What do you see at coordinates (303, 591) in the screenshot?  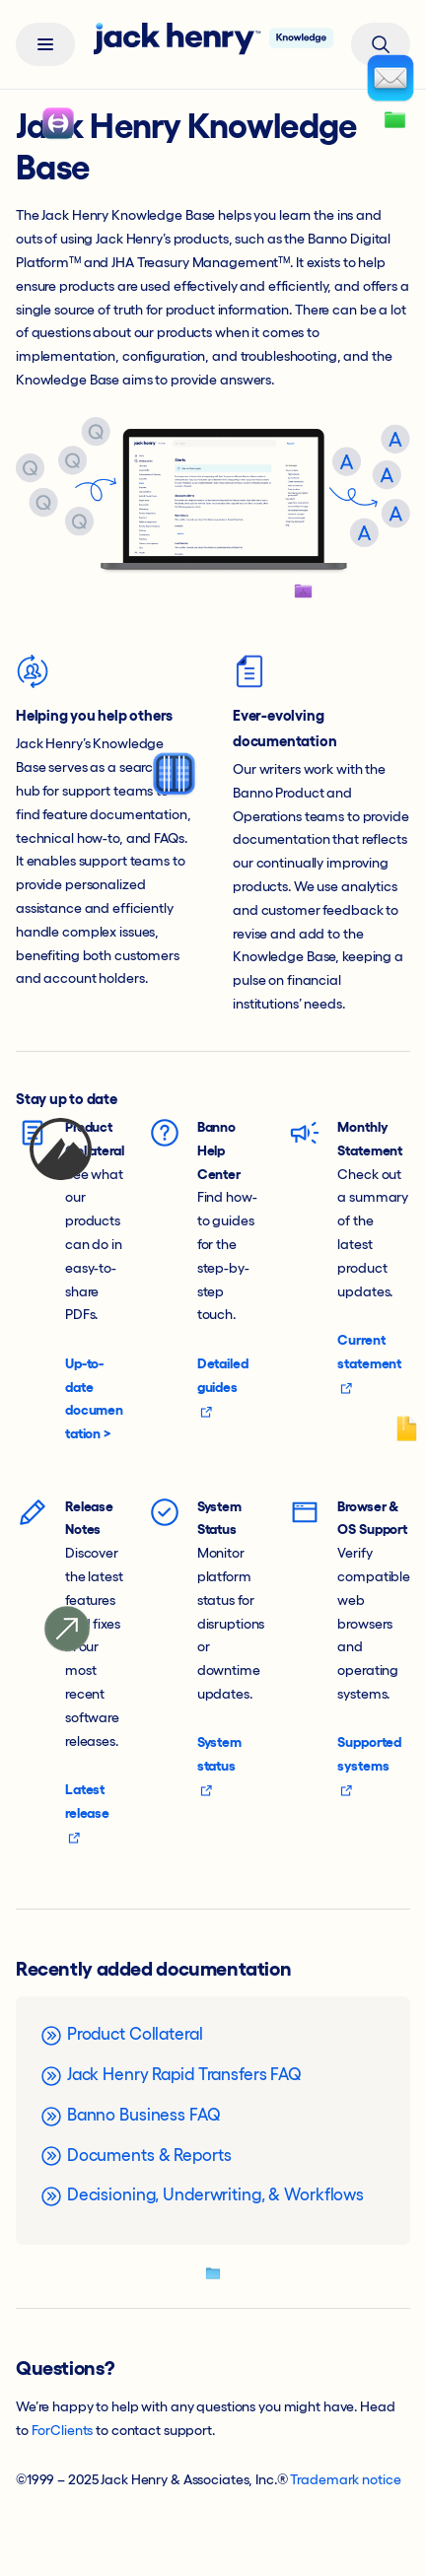 I see `open templates folder` at bounding box center [303, 591].